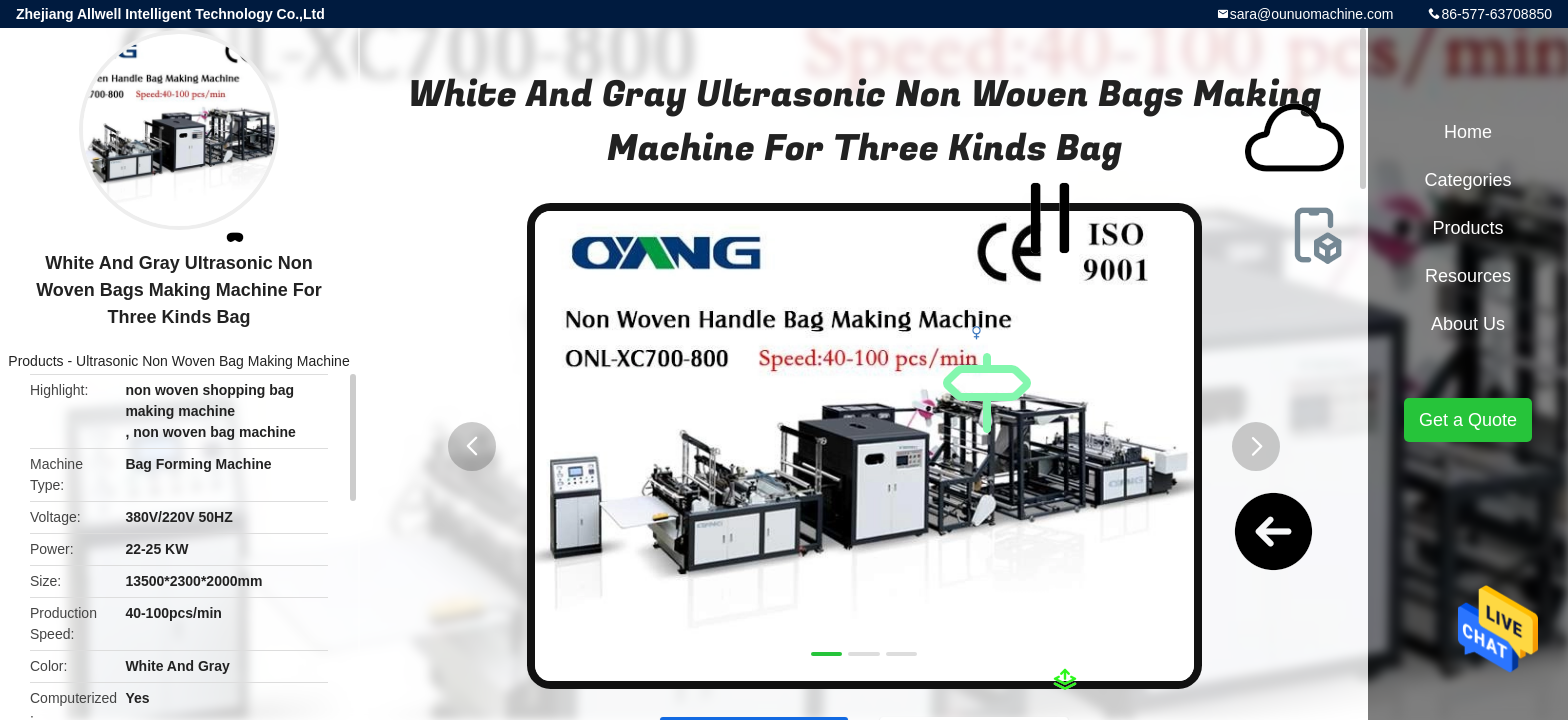 This screenshot has height=720, width=1568. I want to click on indicates cloudy weather conditions, so click(1294, 137).